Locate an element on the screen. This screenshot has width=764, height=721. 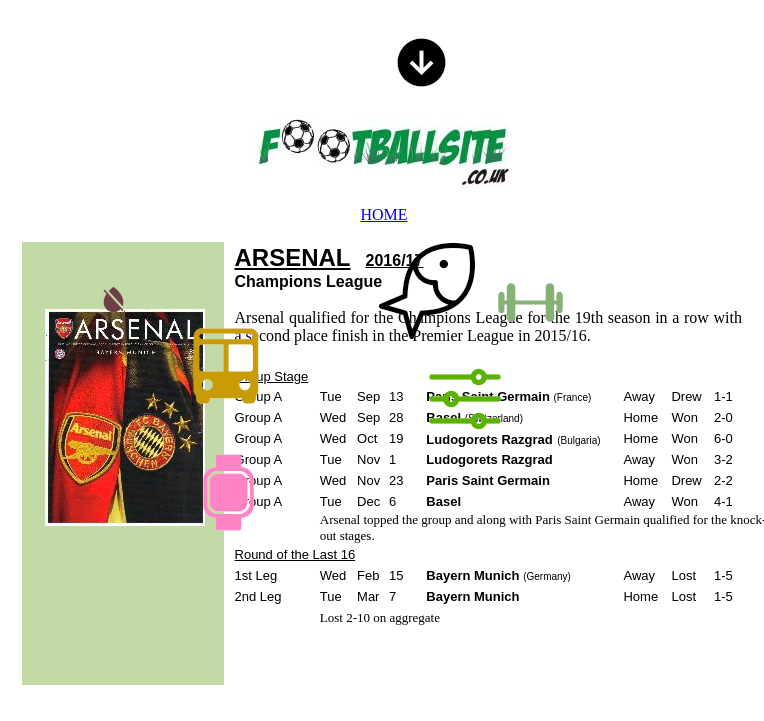
access smartwatch settings or companion app is located at coordinates (228, 492).